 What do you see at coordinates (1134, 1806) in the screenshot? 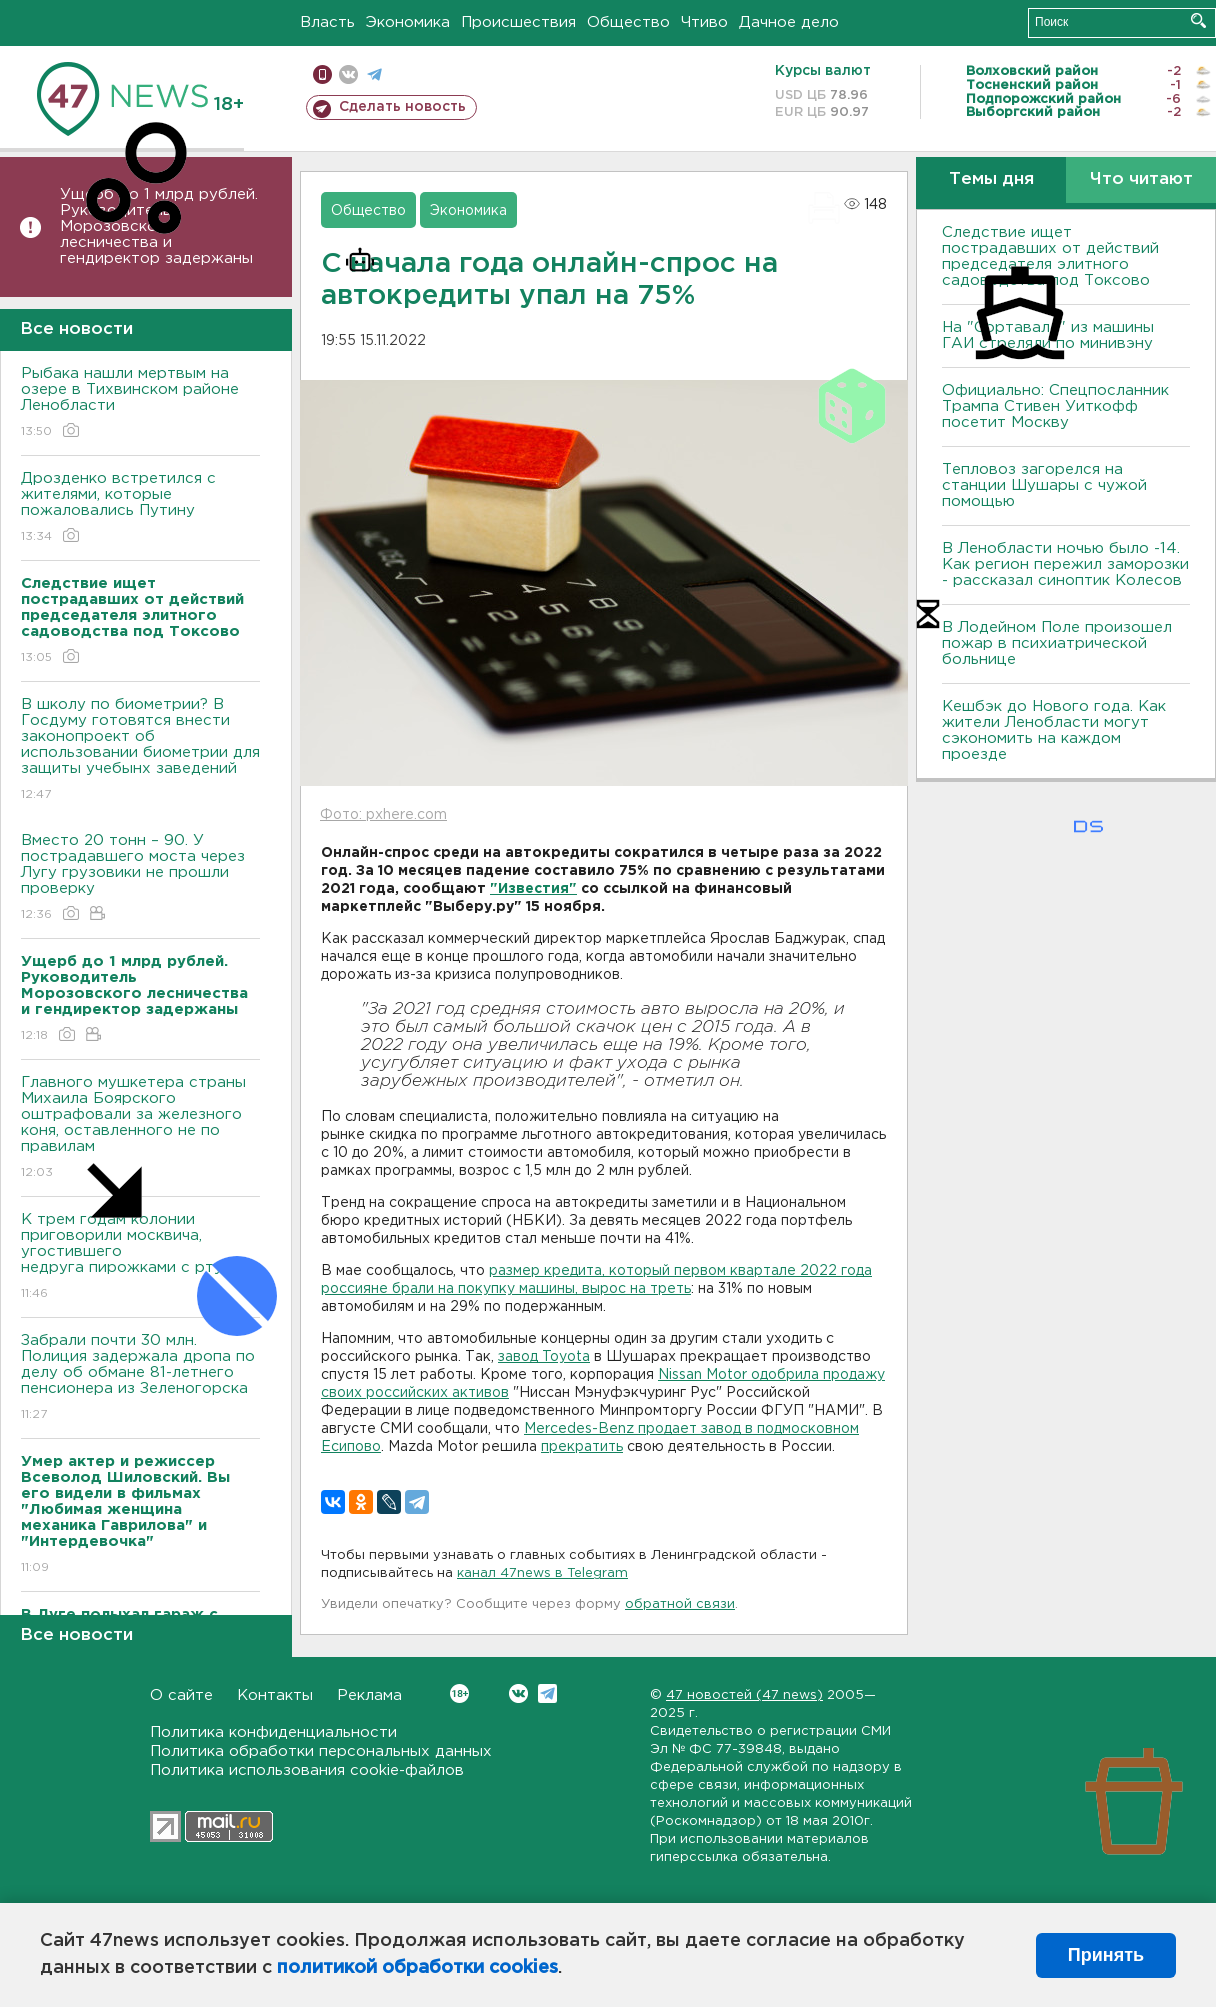
I see `view food and drink options` at bounding box center [1134, 1806].